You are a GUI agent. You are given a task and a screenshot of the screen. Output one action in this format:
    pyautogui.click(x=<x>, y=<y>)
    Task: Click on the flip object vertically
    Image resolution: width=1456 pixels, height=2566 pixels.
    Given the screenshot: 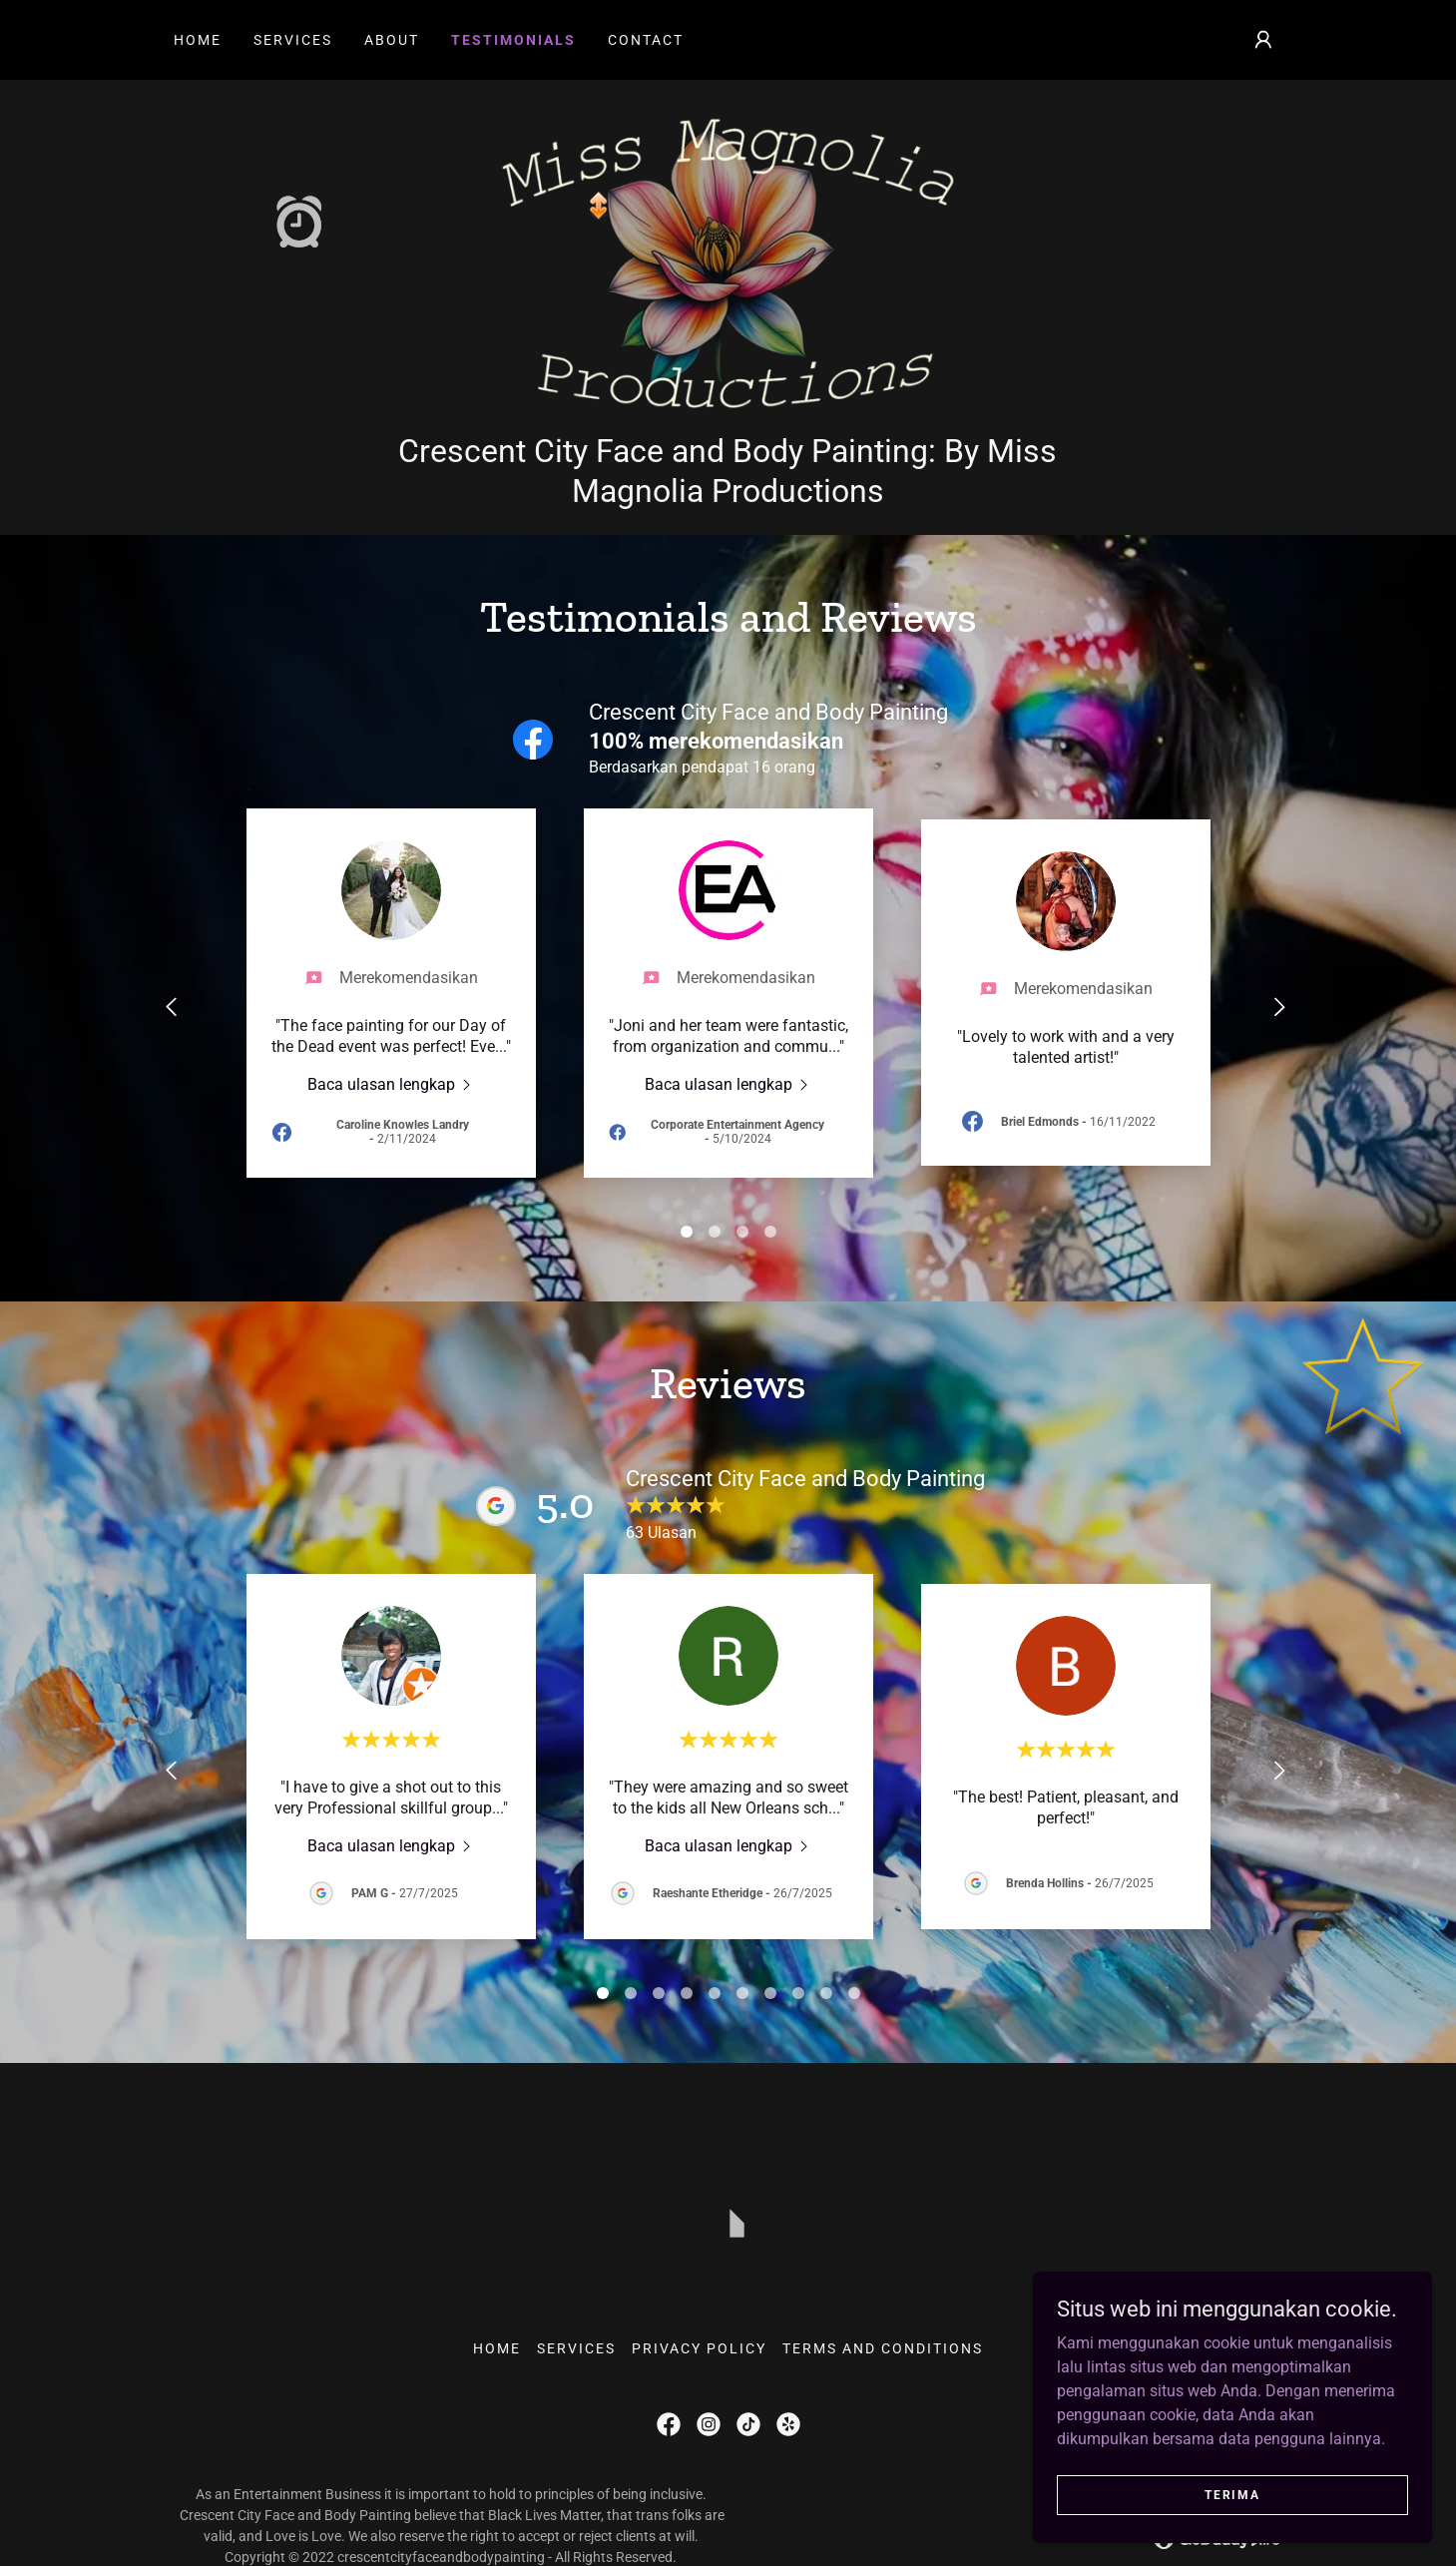 What is the action you would take?
    pyautogui.click(x=599, y=207)
    